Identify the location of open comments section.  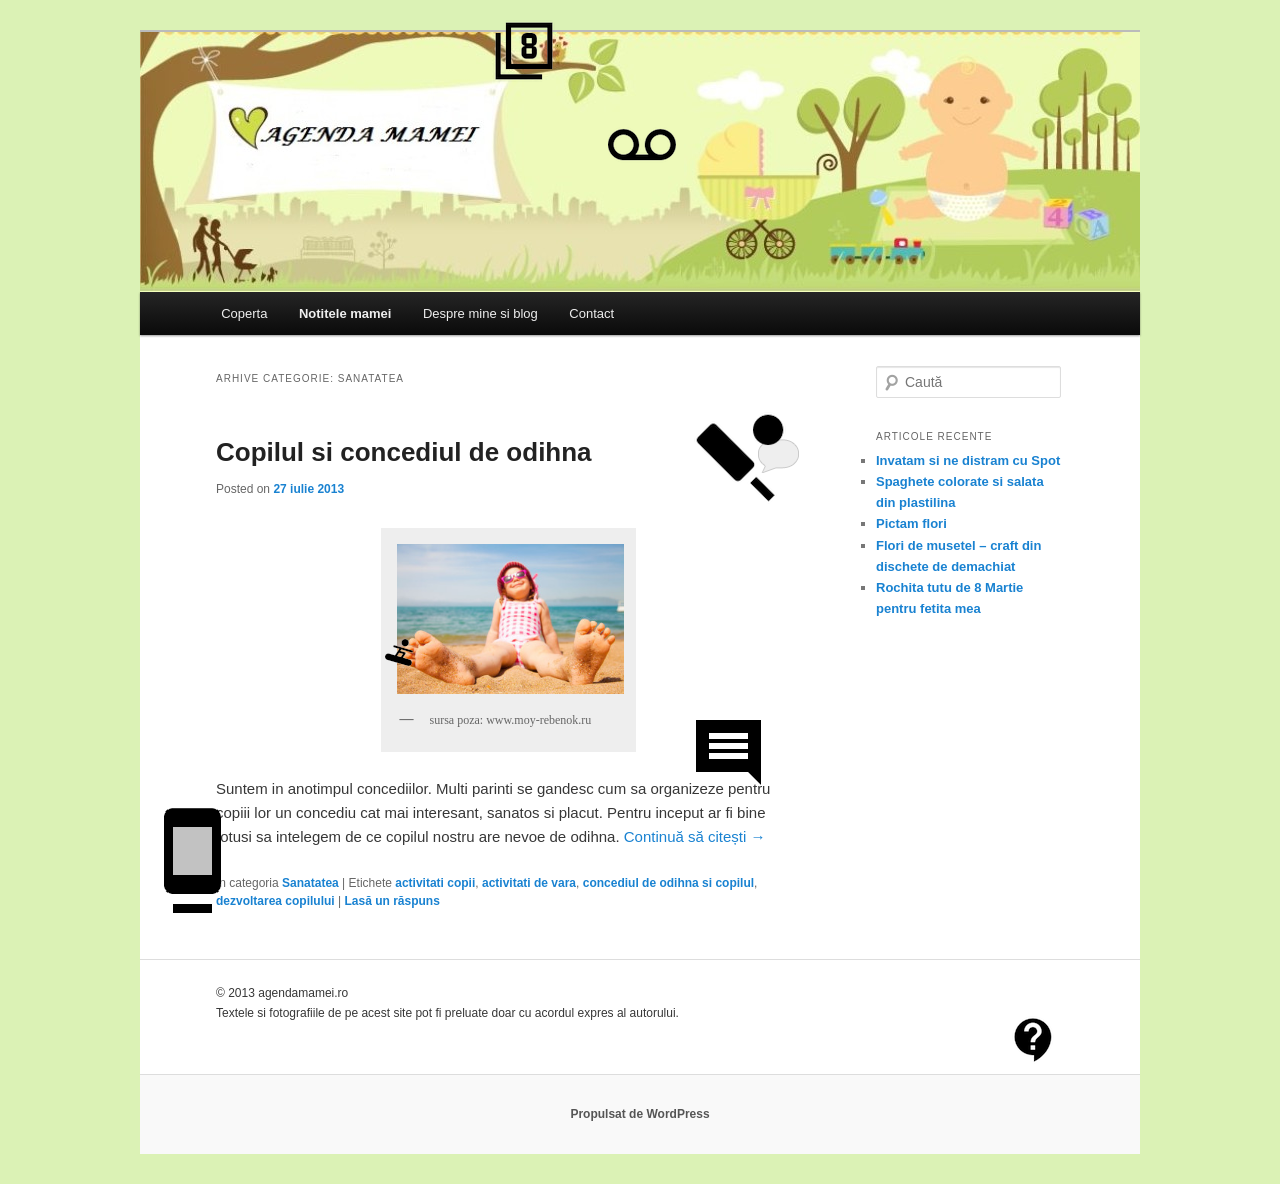
(728, 752).